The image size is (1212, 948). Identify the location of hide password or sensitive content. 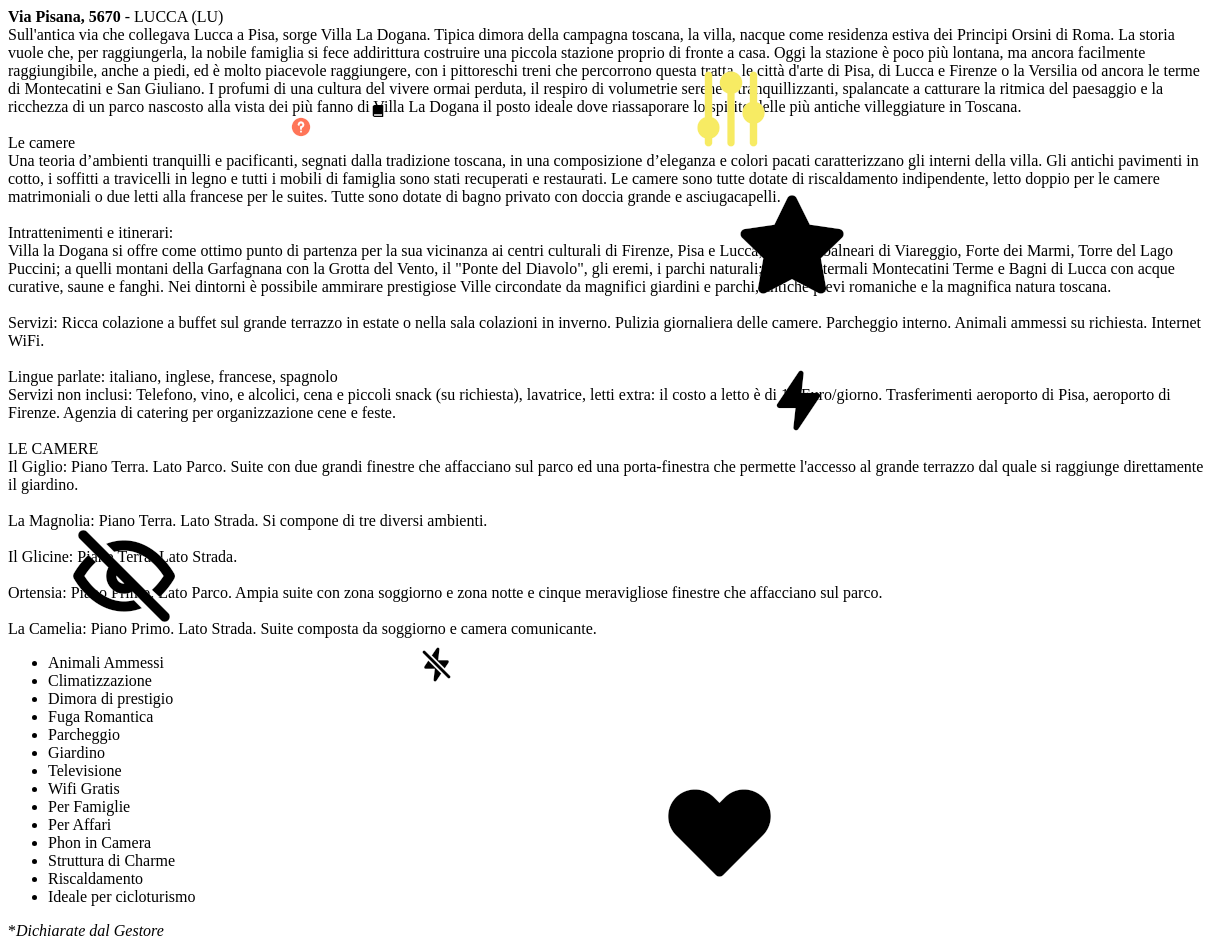
(124, 576).